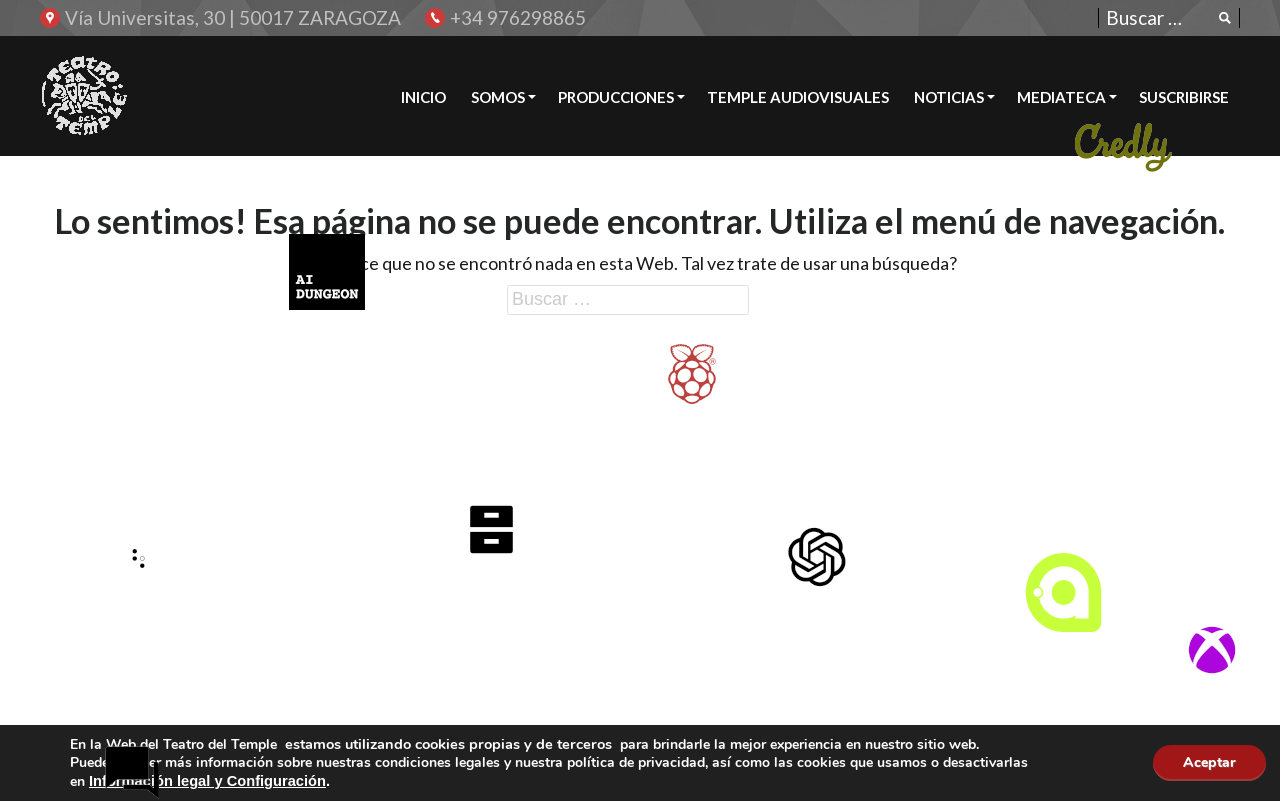 The width and height of the screenshot is (1280, 801). I want to click on open xbox app or gaming hub, so click(1212, 650).